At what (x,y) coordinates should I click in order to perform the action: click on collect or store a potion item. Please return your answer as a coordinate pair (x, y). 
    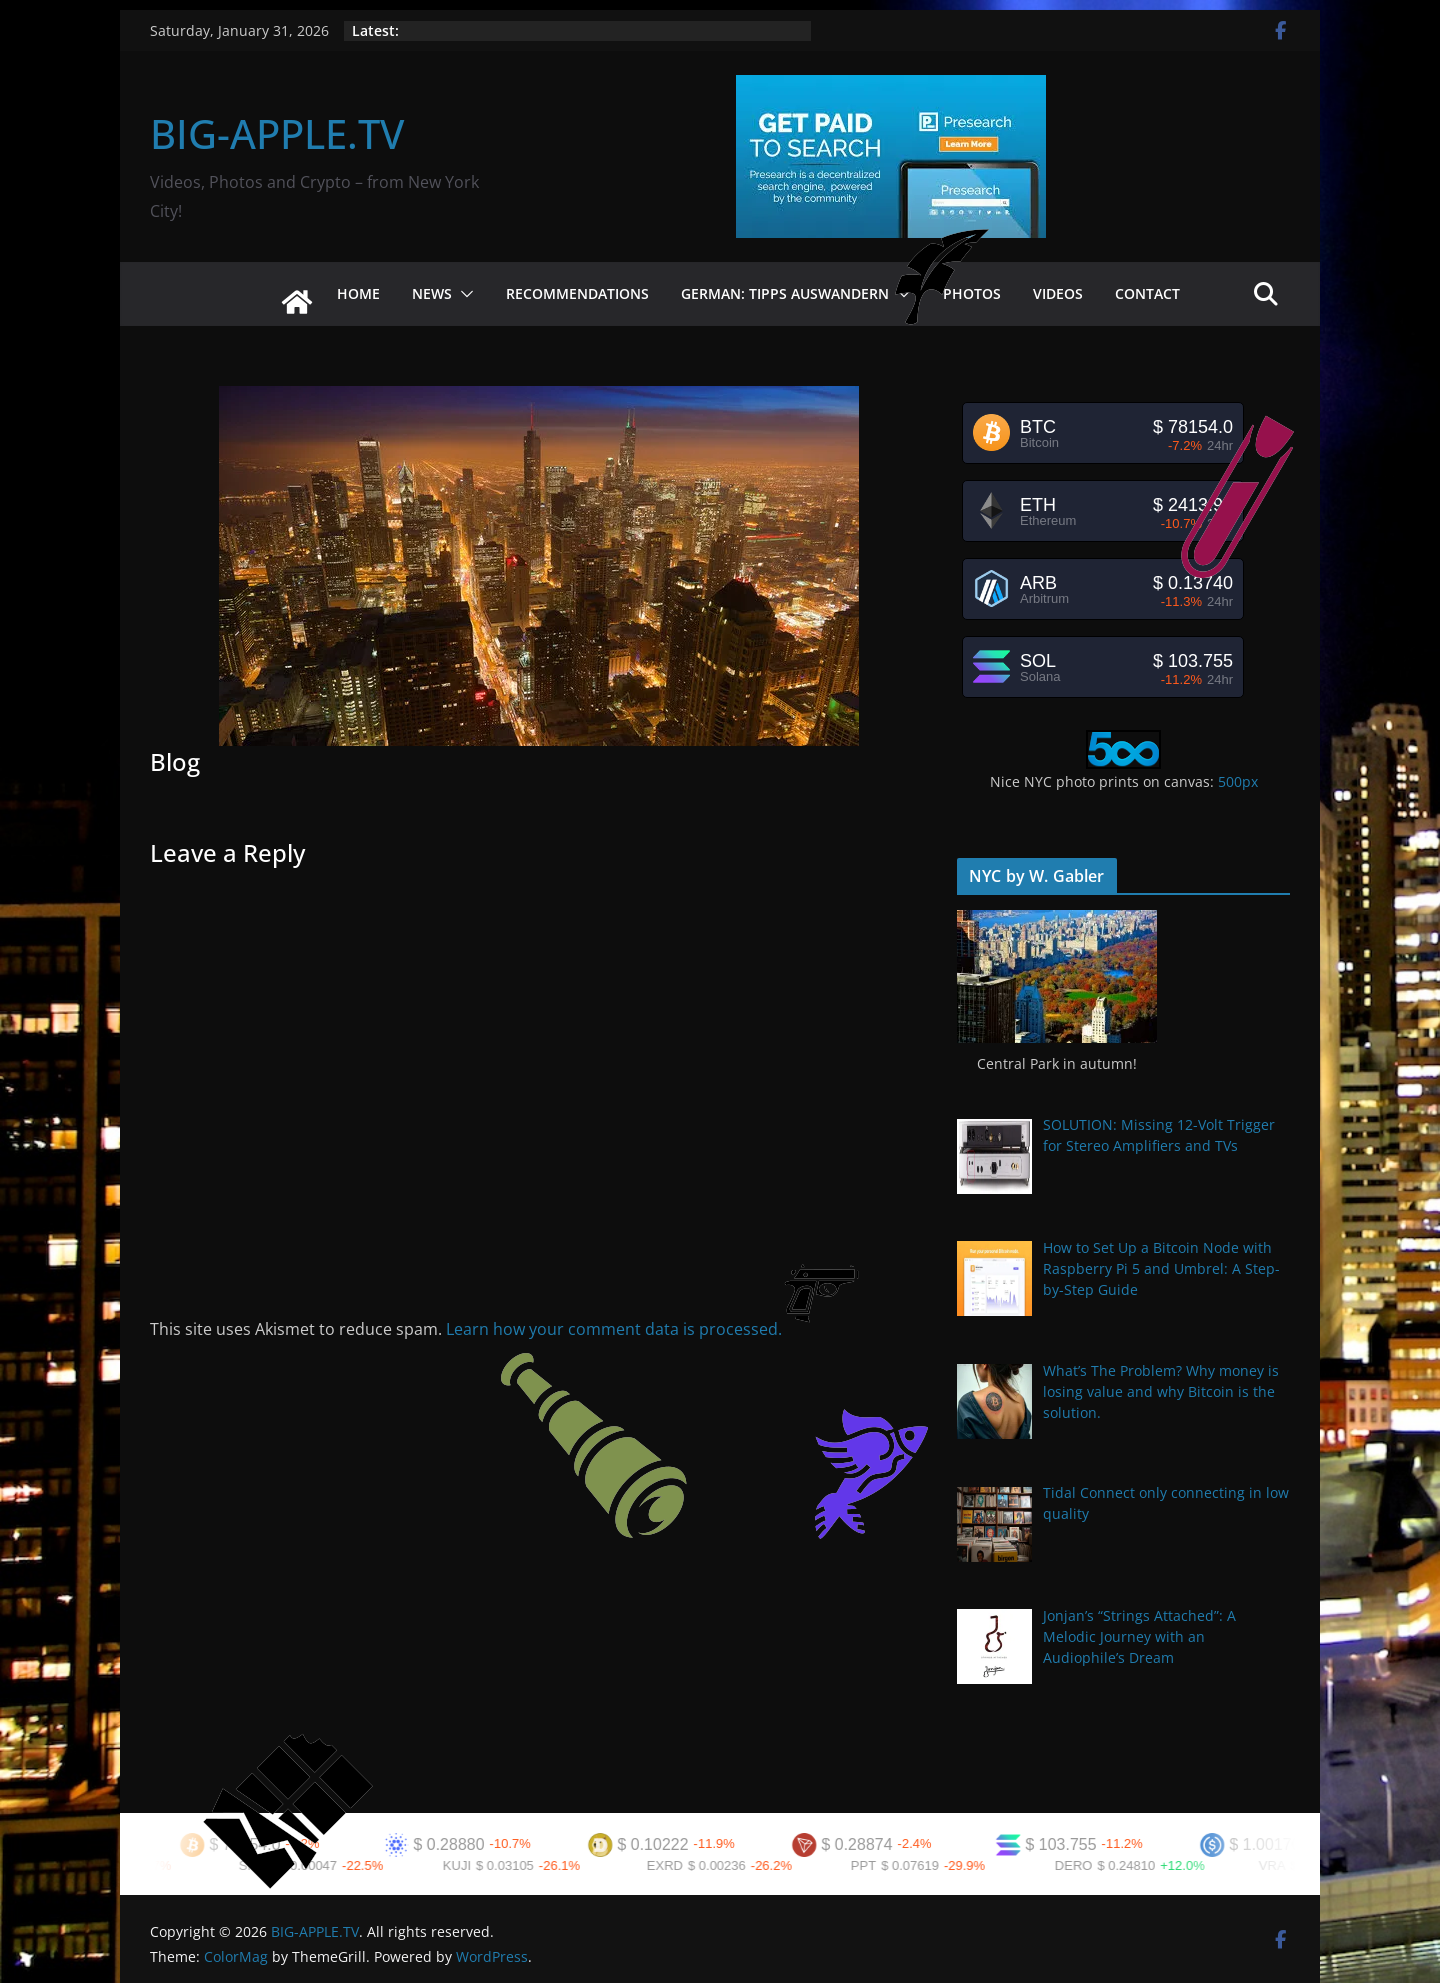
    Looking at the image, I should click on (1234, 498).